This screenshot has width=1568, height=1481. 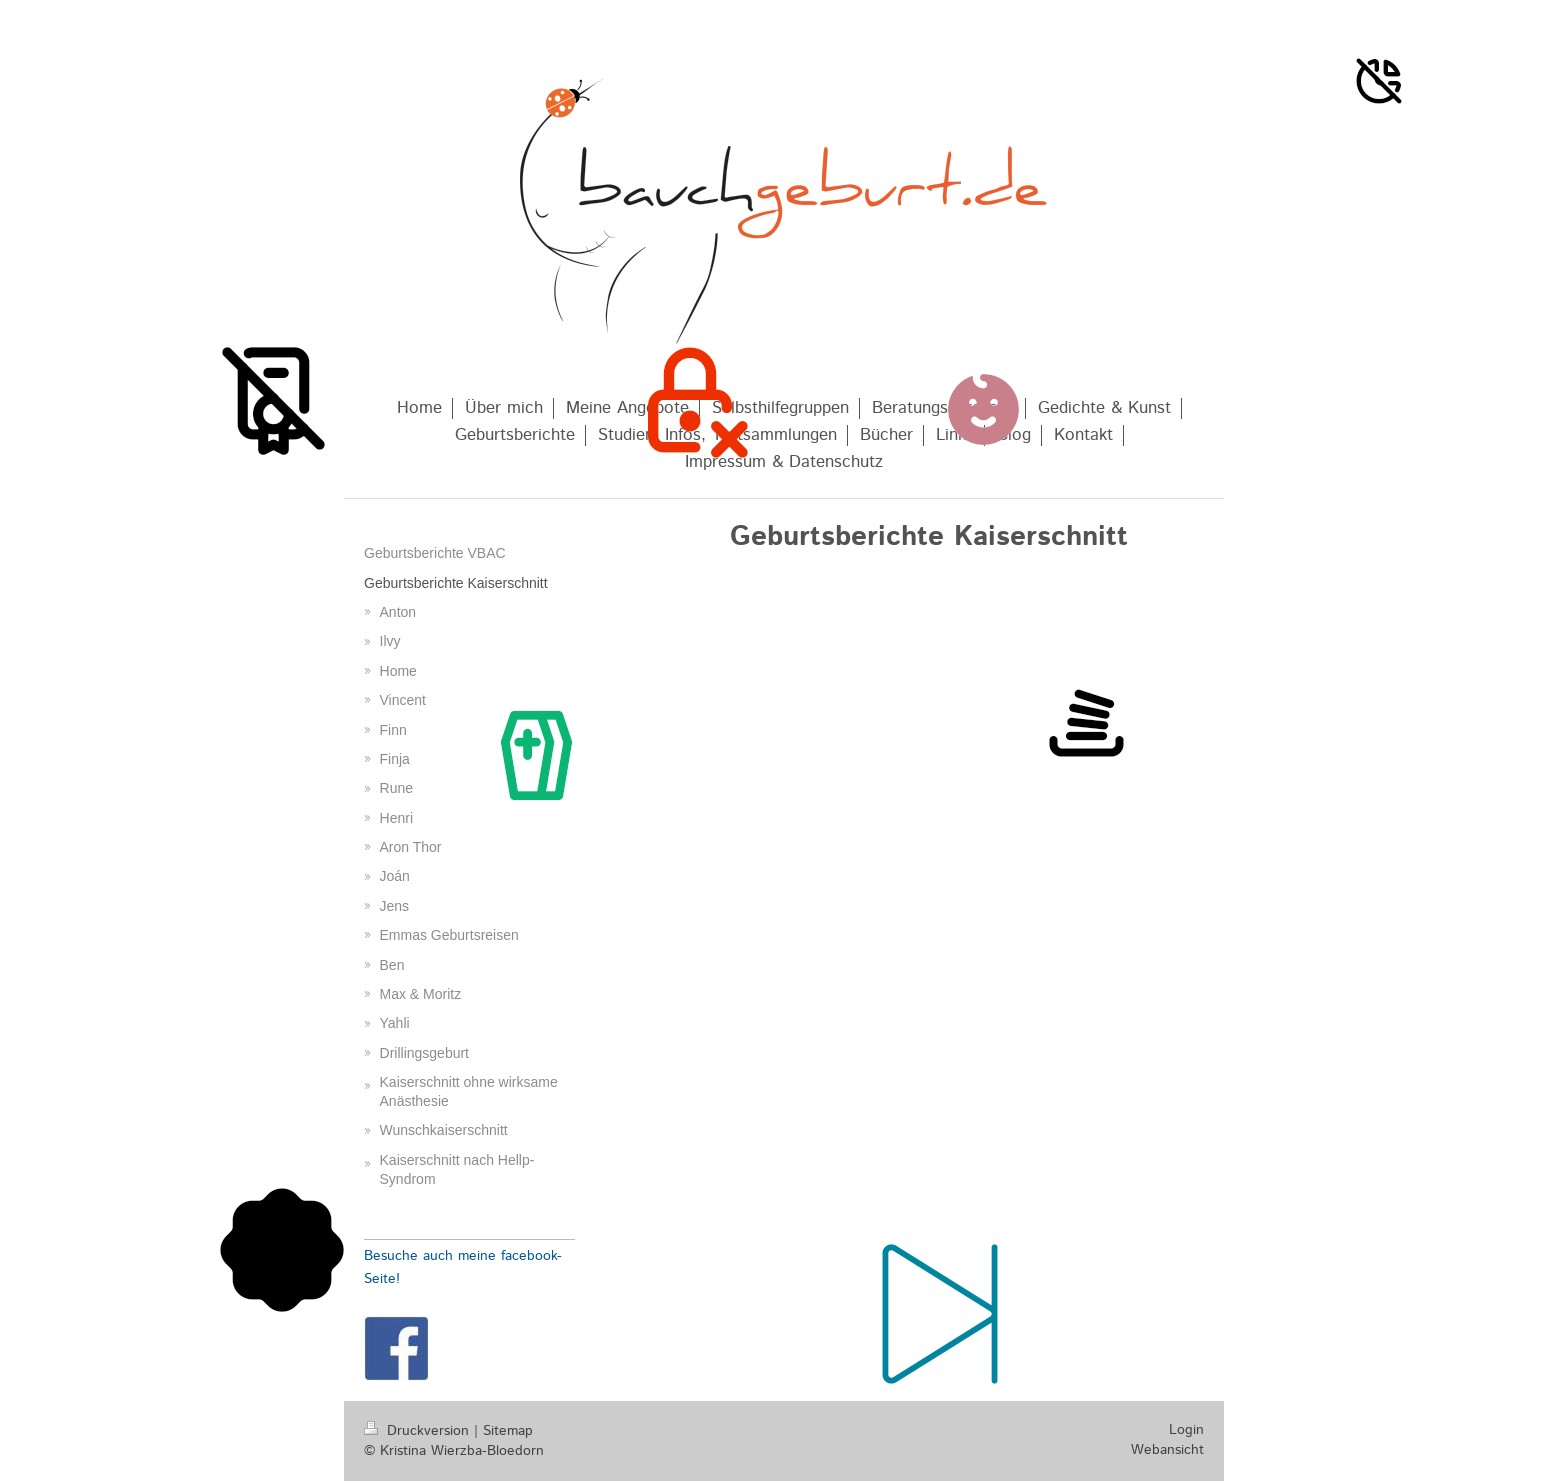 What do you see at coordinates (282, 1250) in the screenshot?
I see `indicates an achievement or award badge` at bounding box center [282, 1250].